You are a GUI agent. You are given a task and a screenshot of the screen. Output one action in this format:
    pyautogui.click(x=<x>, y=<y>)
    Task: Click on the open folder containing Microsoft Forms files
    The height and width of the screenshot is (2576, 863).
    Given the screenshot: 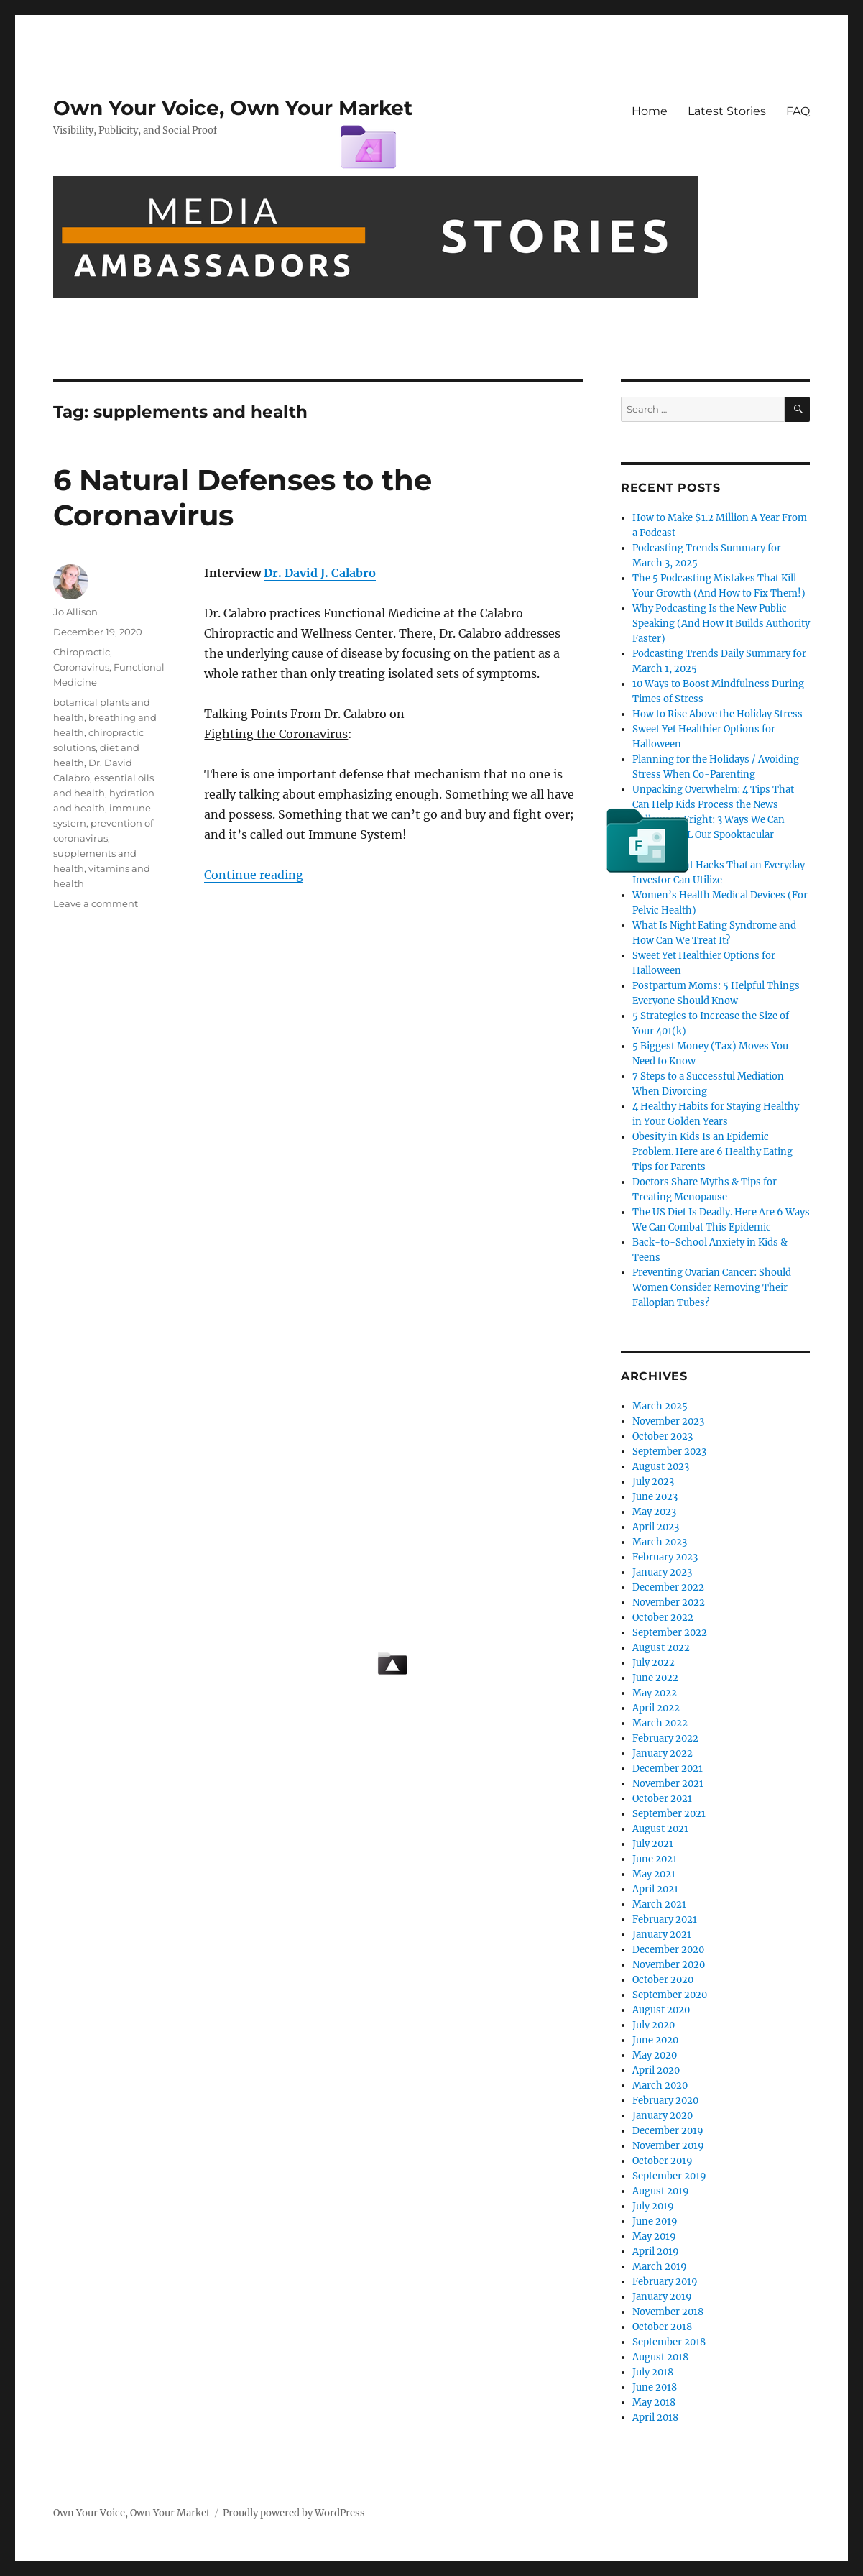 What is the action you would take?
    pyautogui.click(x=647, y=842)
    